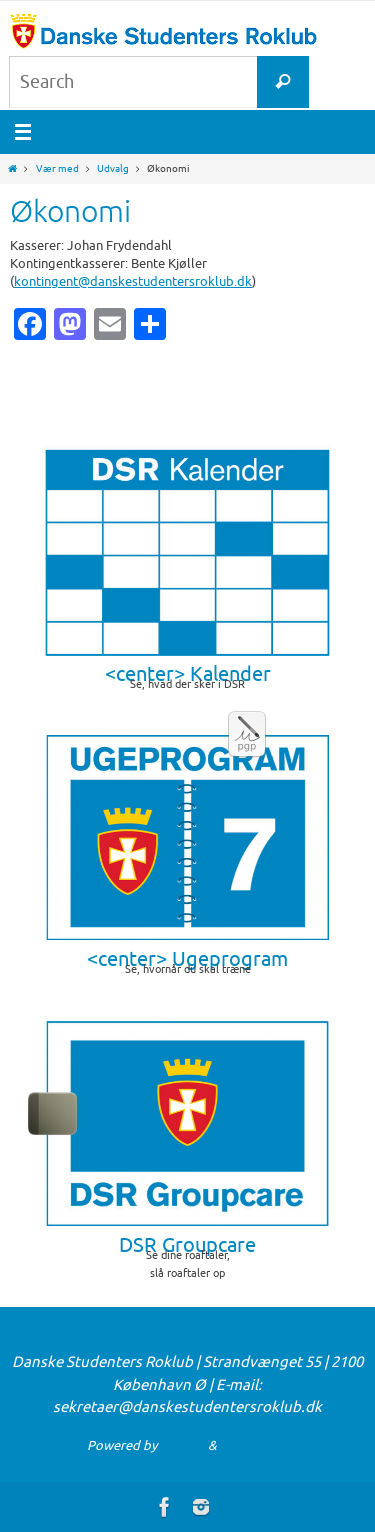 Image resolution: width=375 pixels, height=1532 pixels. What do you see at coordinates (52, 1112) in the screenshot?
I see `access the desktop folder` at bounding box center [52, 1112].